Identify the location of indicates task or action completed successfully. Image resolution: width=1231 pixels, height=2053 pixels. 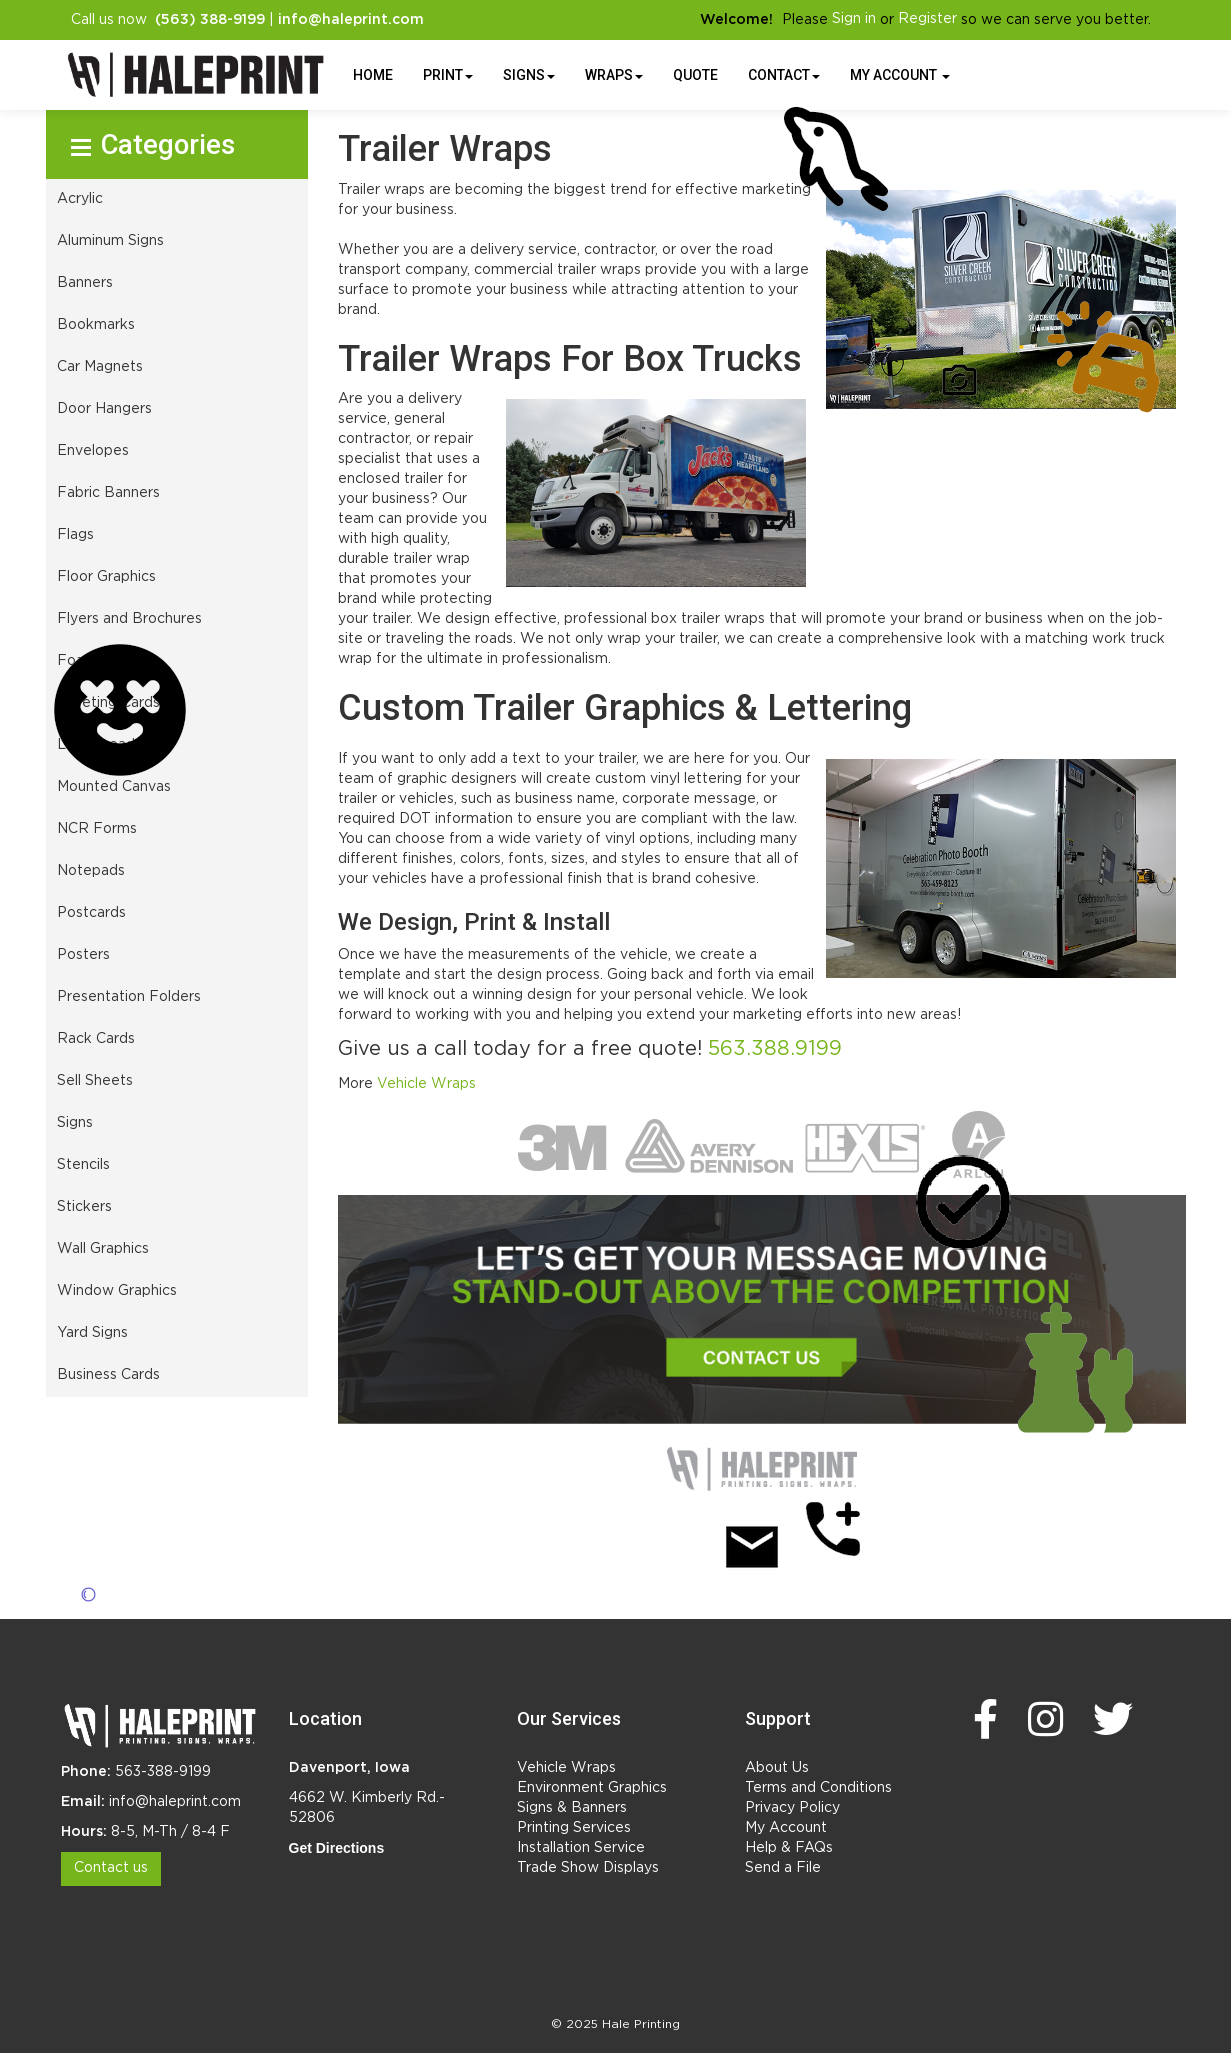
(963, 1202).